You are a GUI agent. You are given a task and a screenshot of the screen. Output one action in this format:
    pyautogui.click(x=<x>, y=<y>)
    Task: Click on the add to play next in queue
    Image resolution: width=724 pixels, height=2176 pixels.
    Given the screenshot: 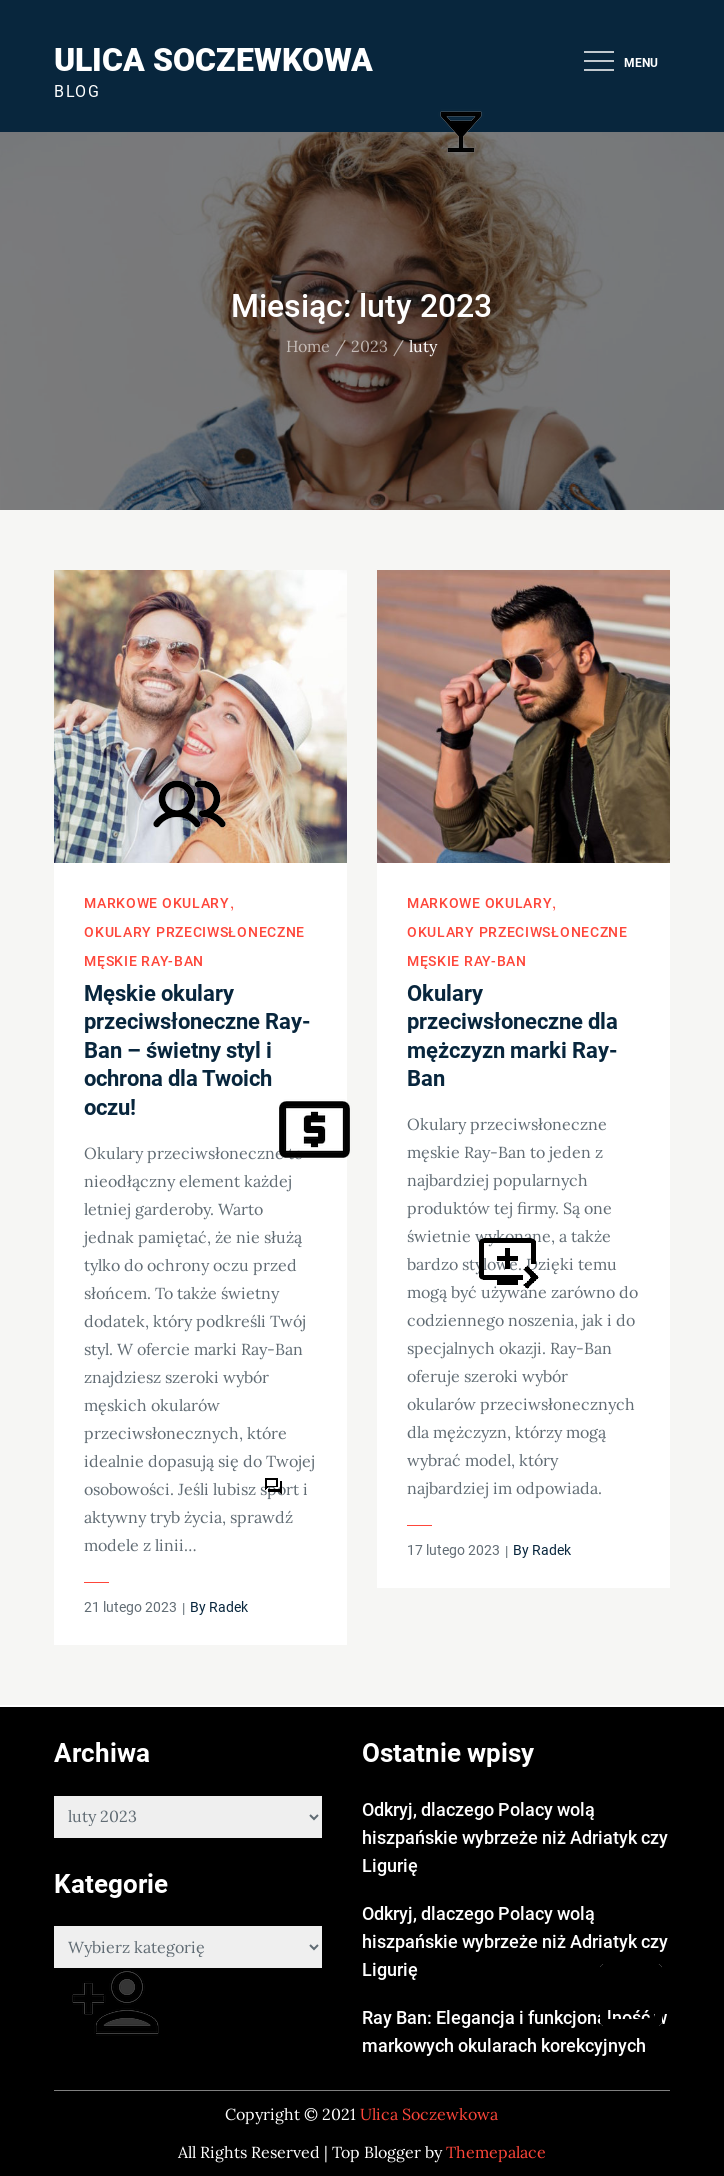 What is the action you would take?
    pyautogui.click(x=507, y=1261)
    